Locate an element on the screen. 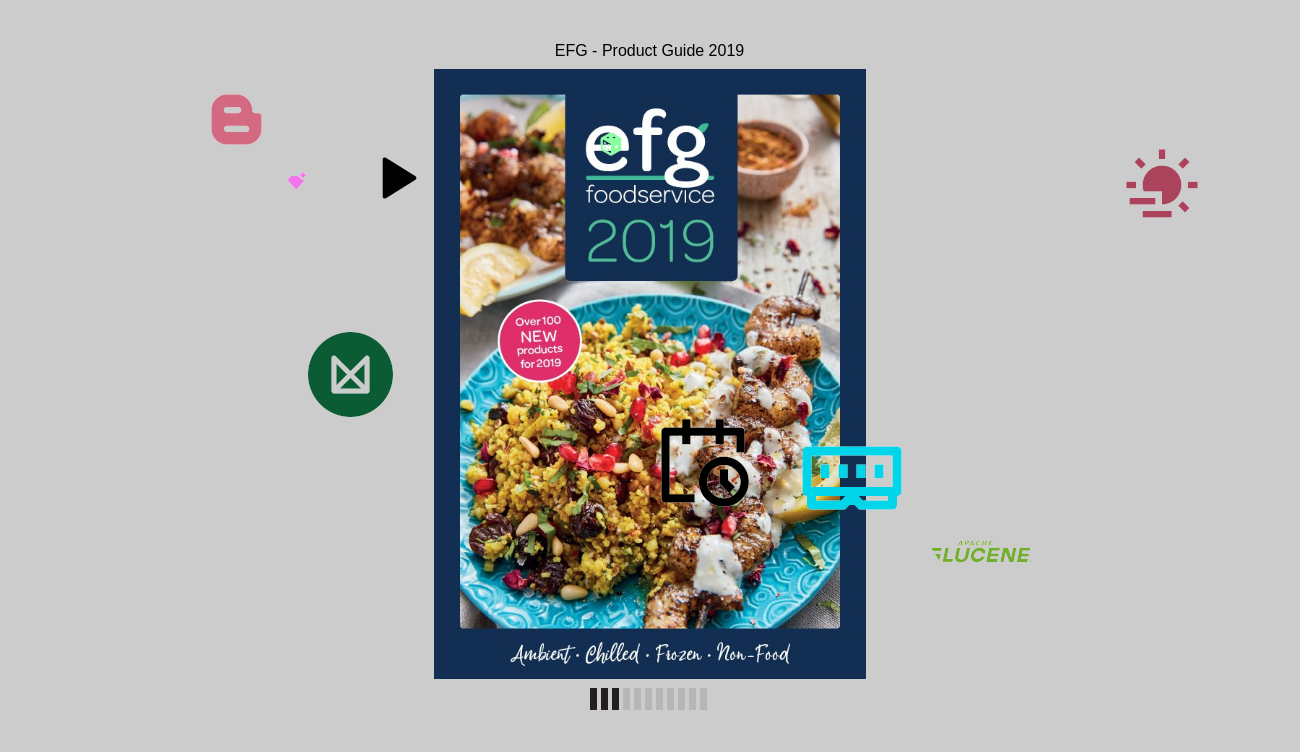 The width and height of the screenshot is (1300, 752). apache lucene search library logo is located at coordinates (981, 551).